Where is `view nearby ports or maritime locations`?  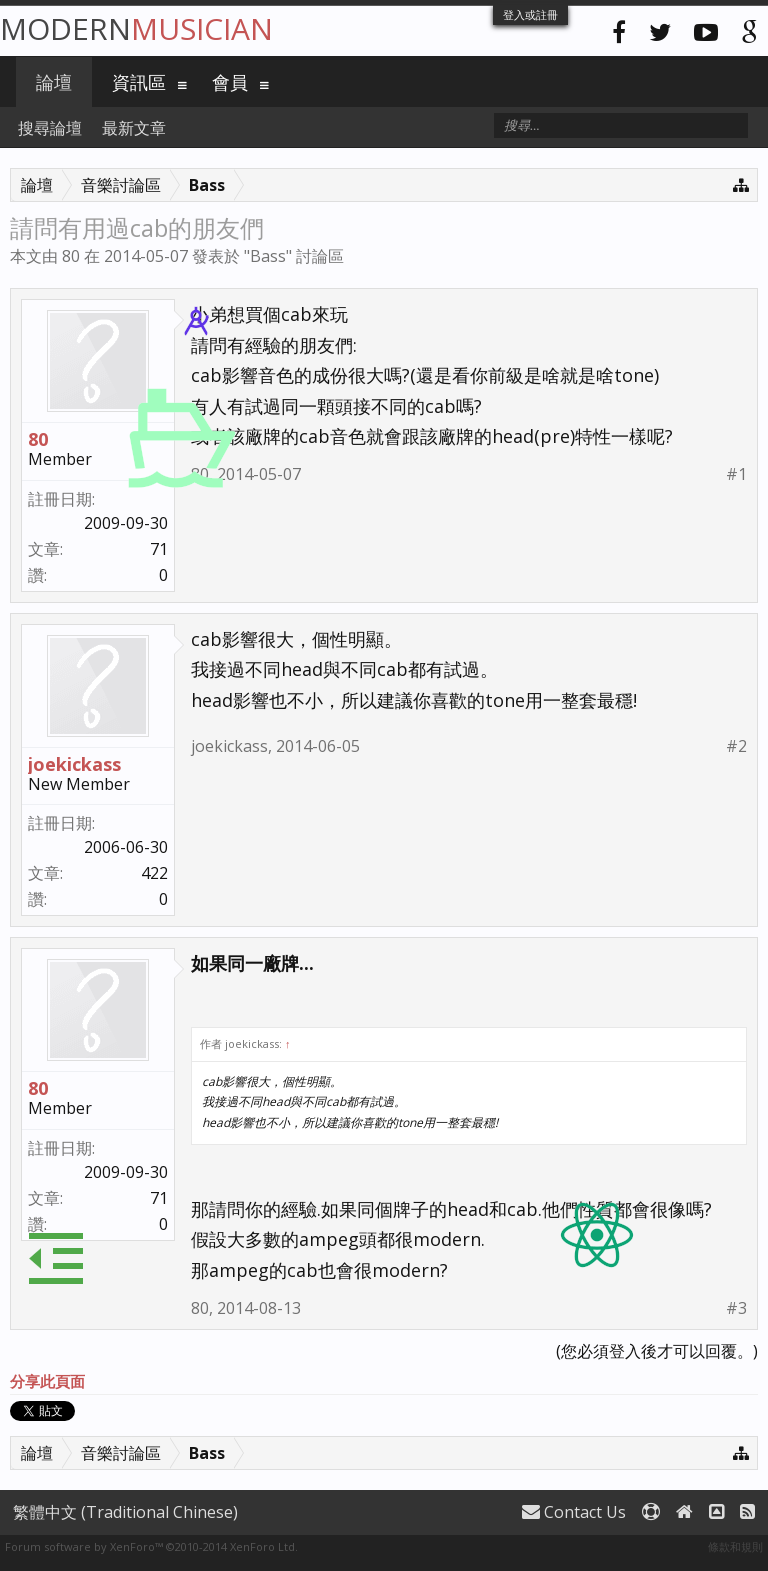 view nearby ports or maritime locations is located at coordinates (180, 440).